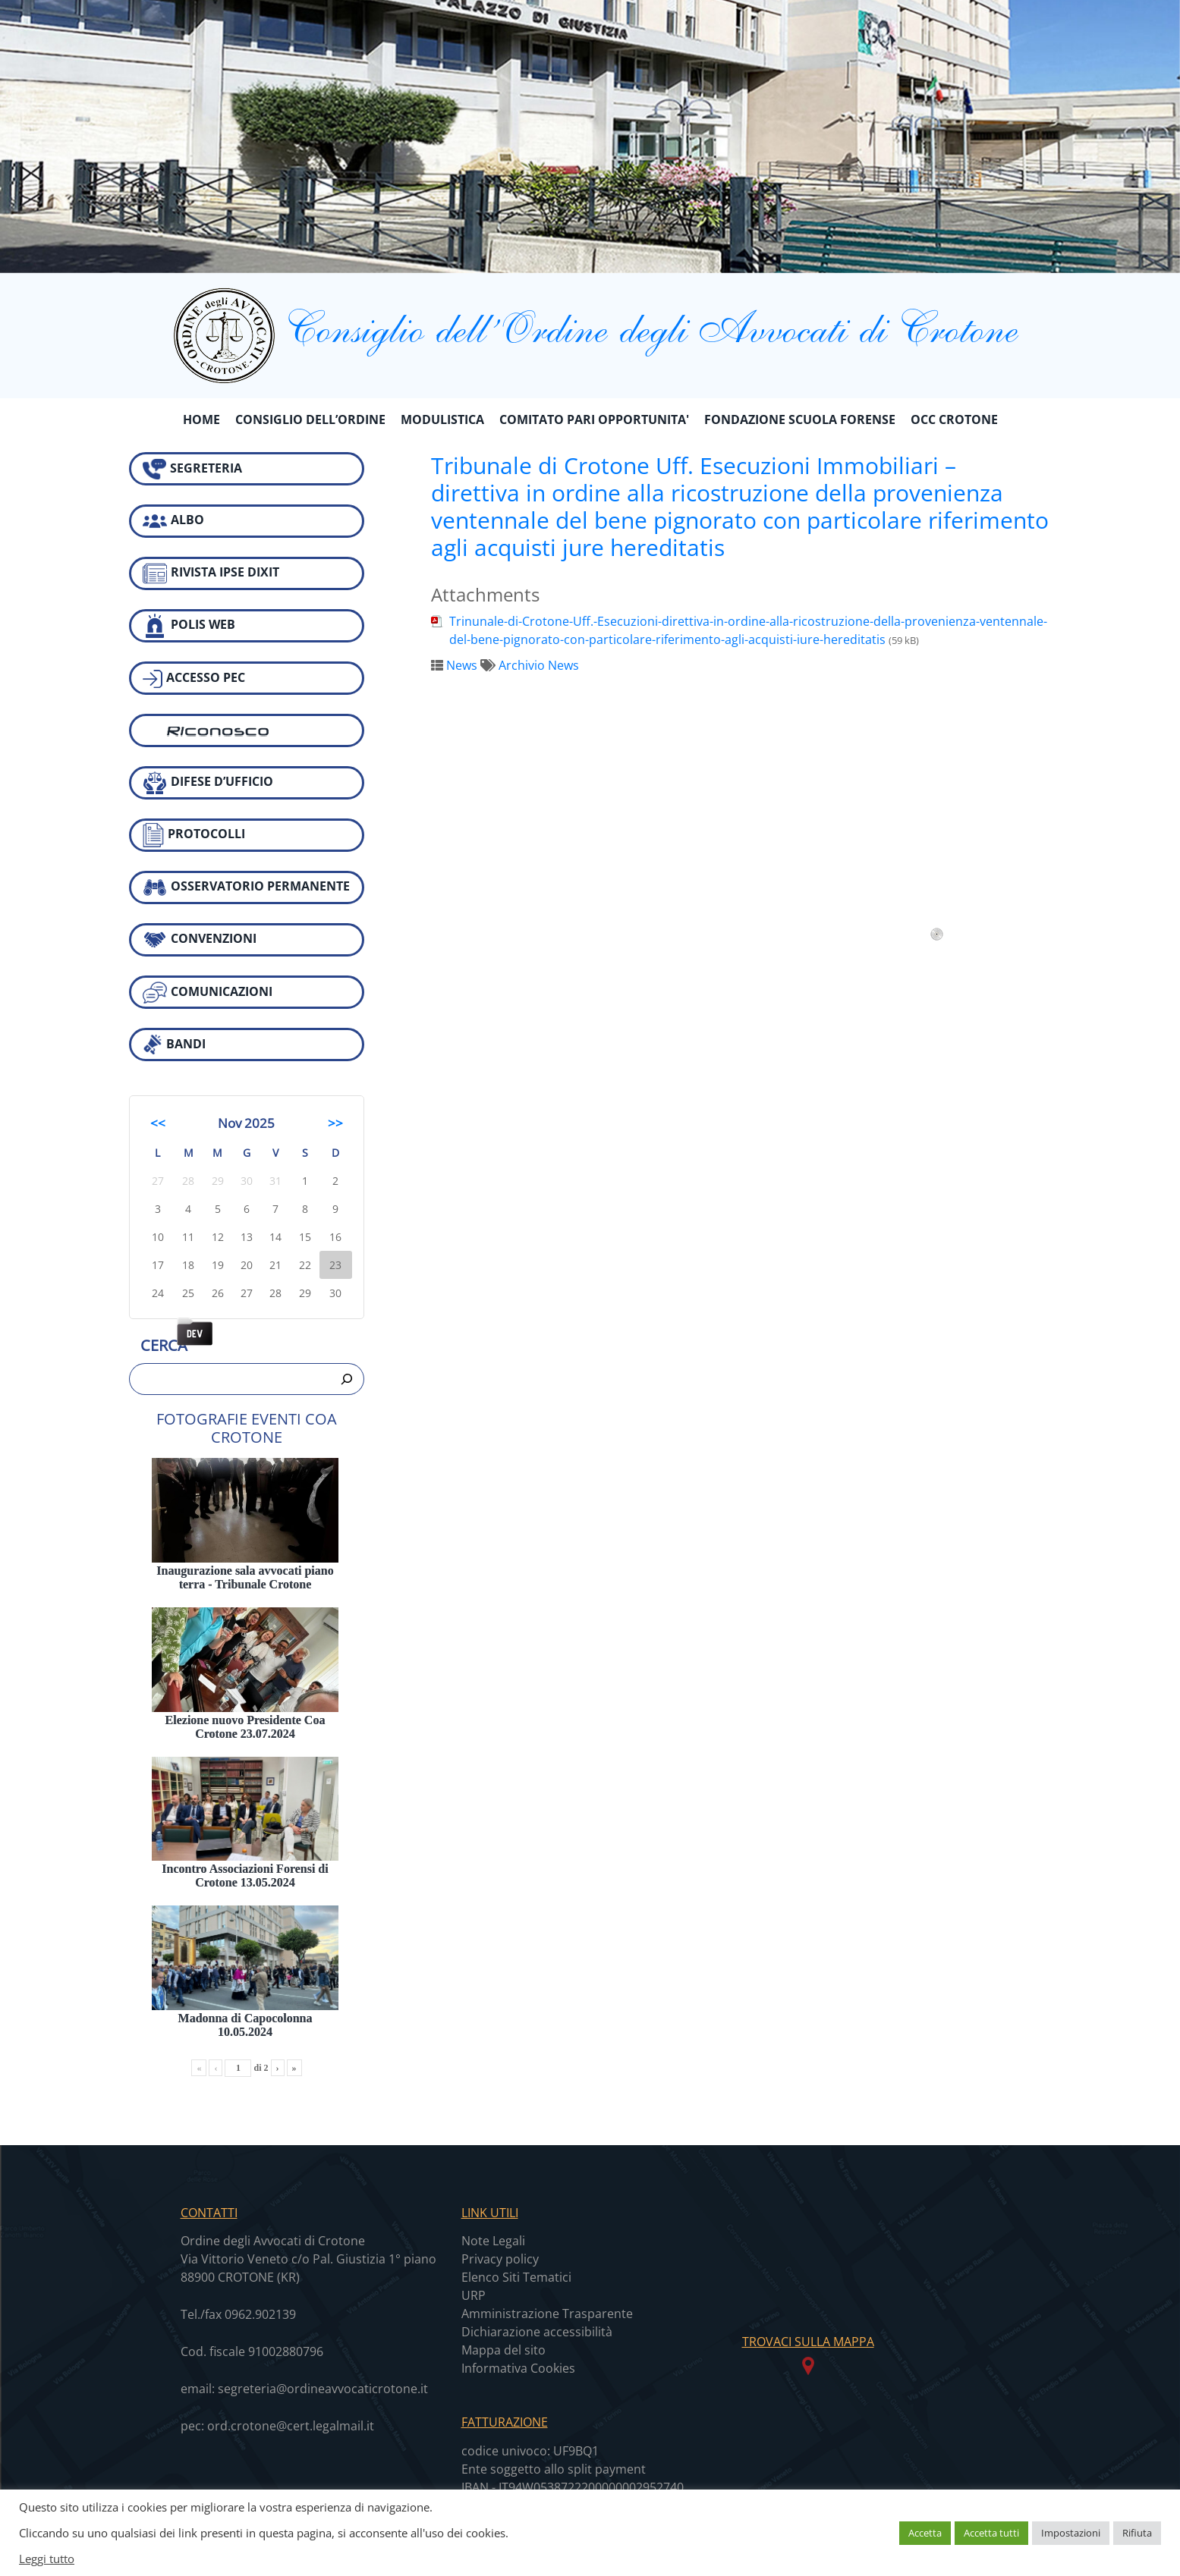  What do you see at coordinates (936, 934) in the screenshot?
I see `access cd/dvd drive` at bounding box center [936, 934].